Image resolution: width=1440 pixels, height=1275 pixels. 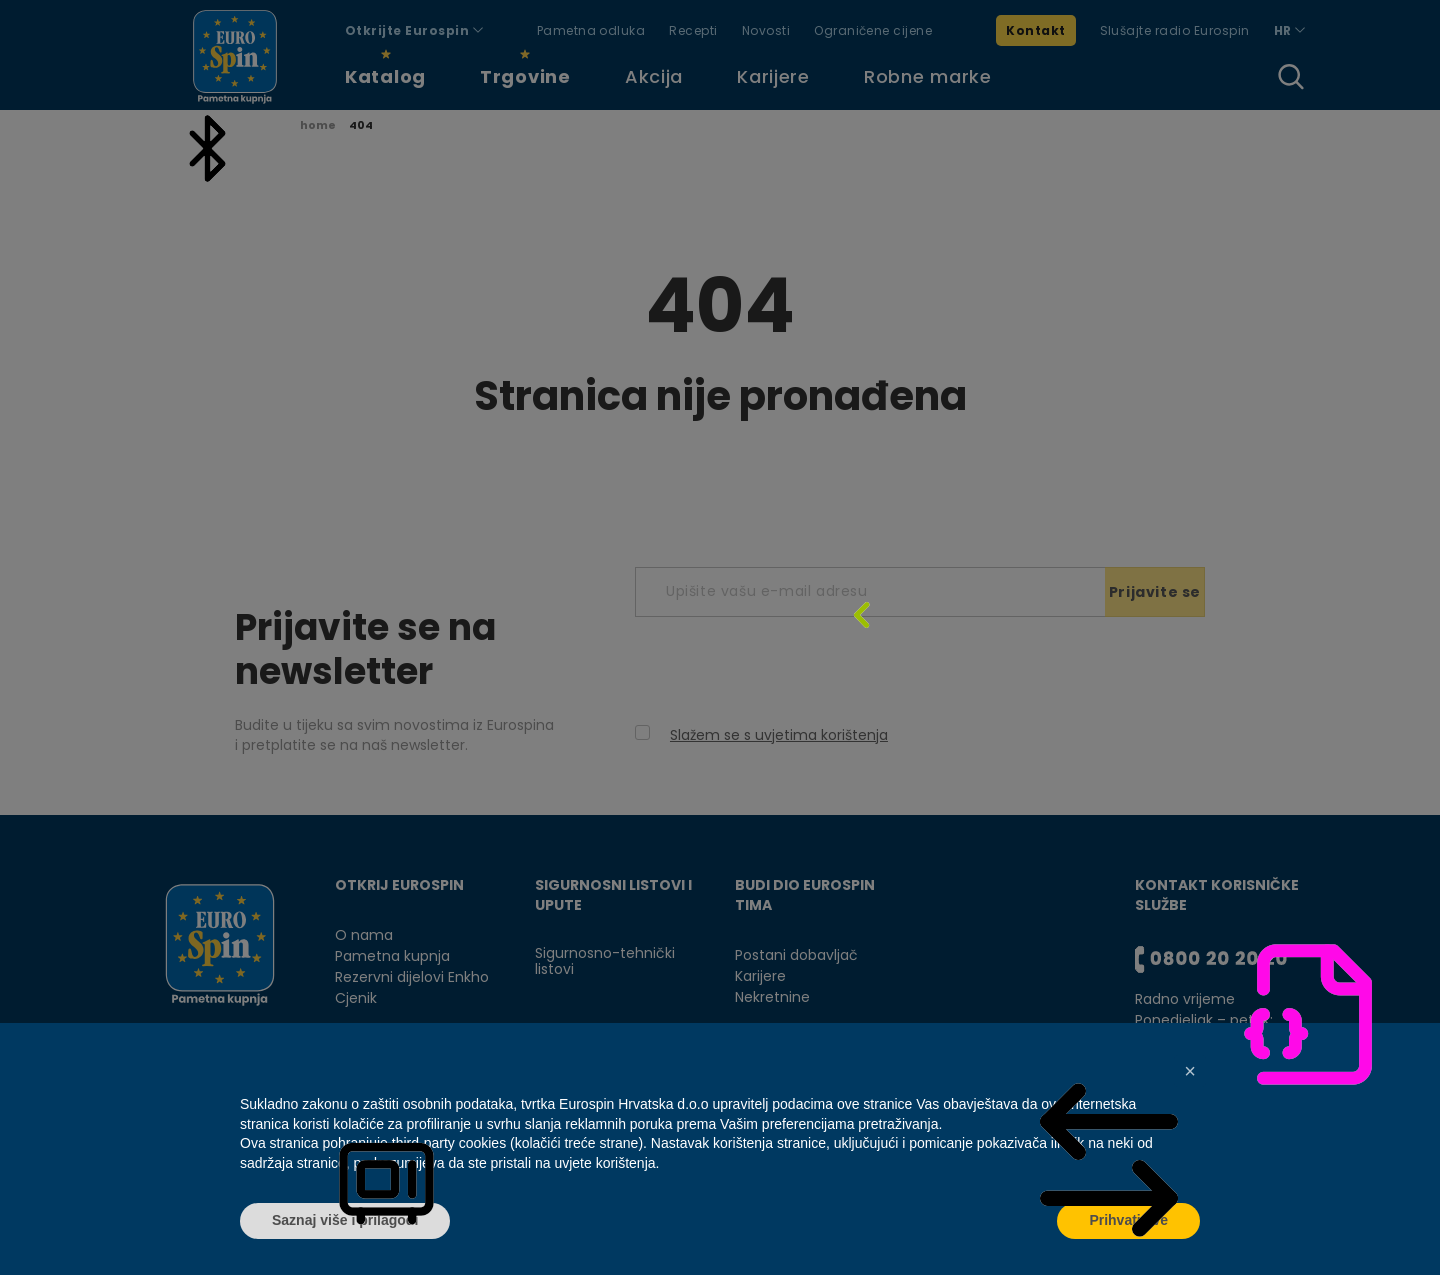 I want to click on access microwave or kitchen appliance controls, so click(x=386, y=1181).